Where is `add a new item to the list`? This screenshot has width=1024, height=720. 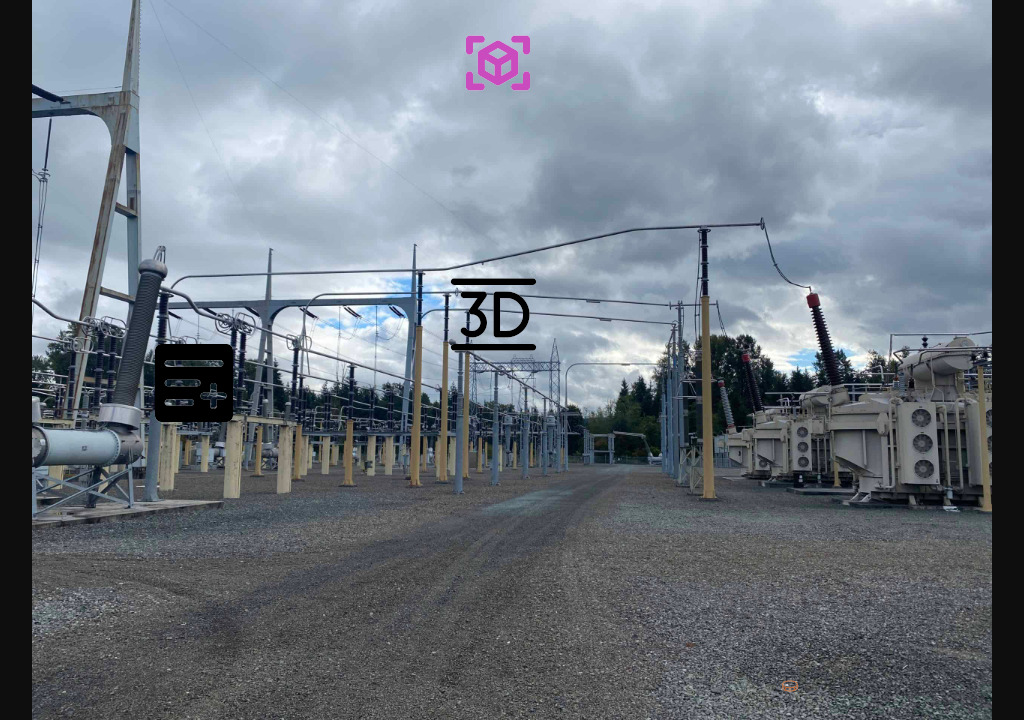 add a new item to the list is located at coordinates (194, 383).